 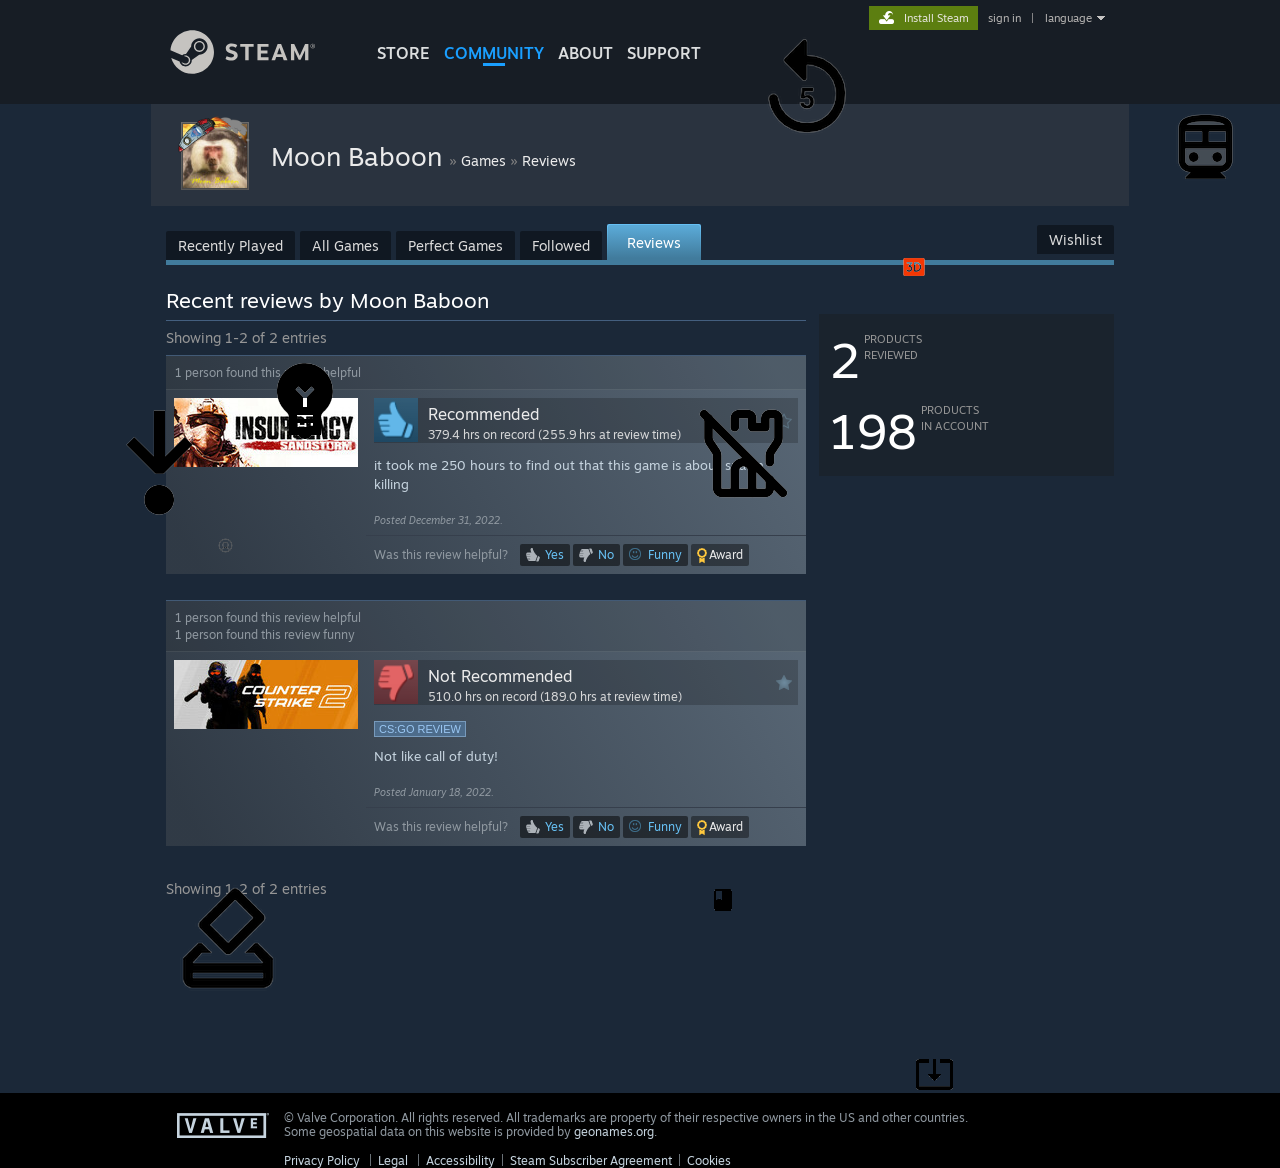 What do you see at coordinates (934, 1074) in the screenshot?
I see `download system update` at bounding box center [934, 1074].